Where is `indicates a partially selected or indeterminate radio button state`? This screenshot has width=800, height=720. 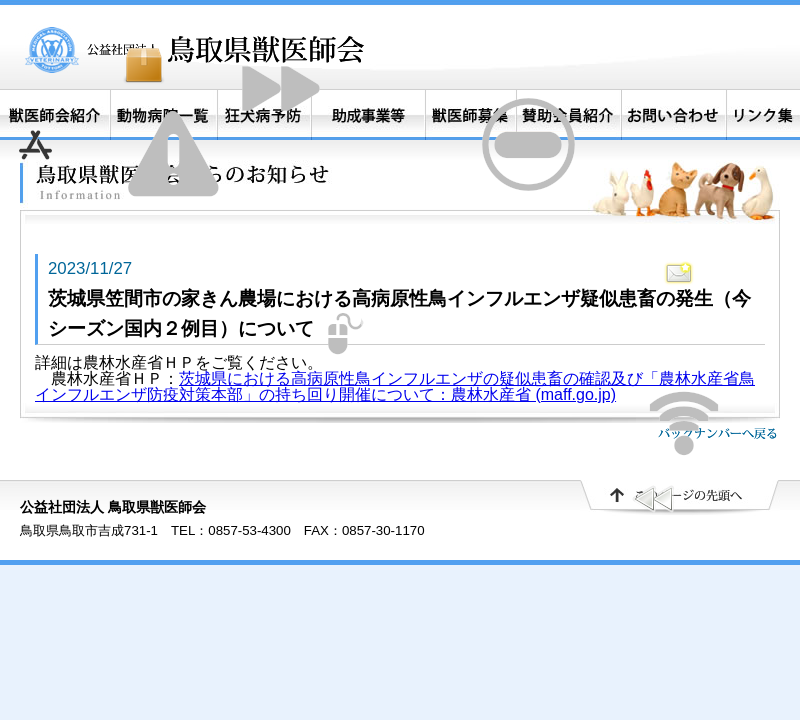 indicates a partially selected or indeterminate radio button state is located at coordinates (528, 144).